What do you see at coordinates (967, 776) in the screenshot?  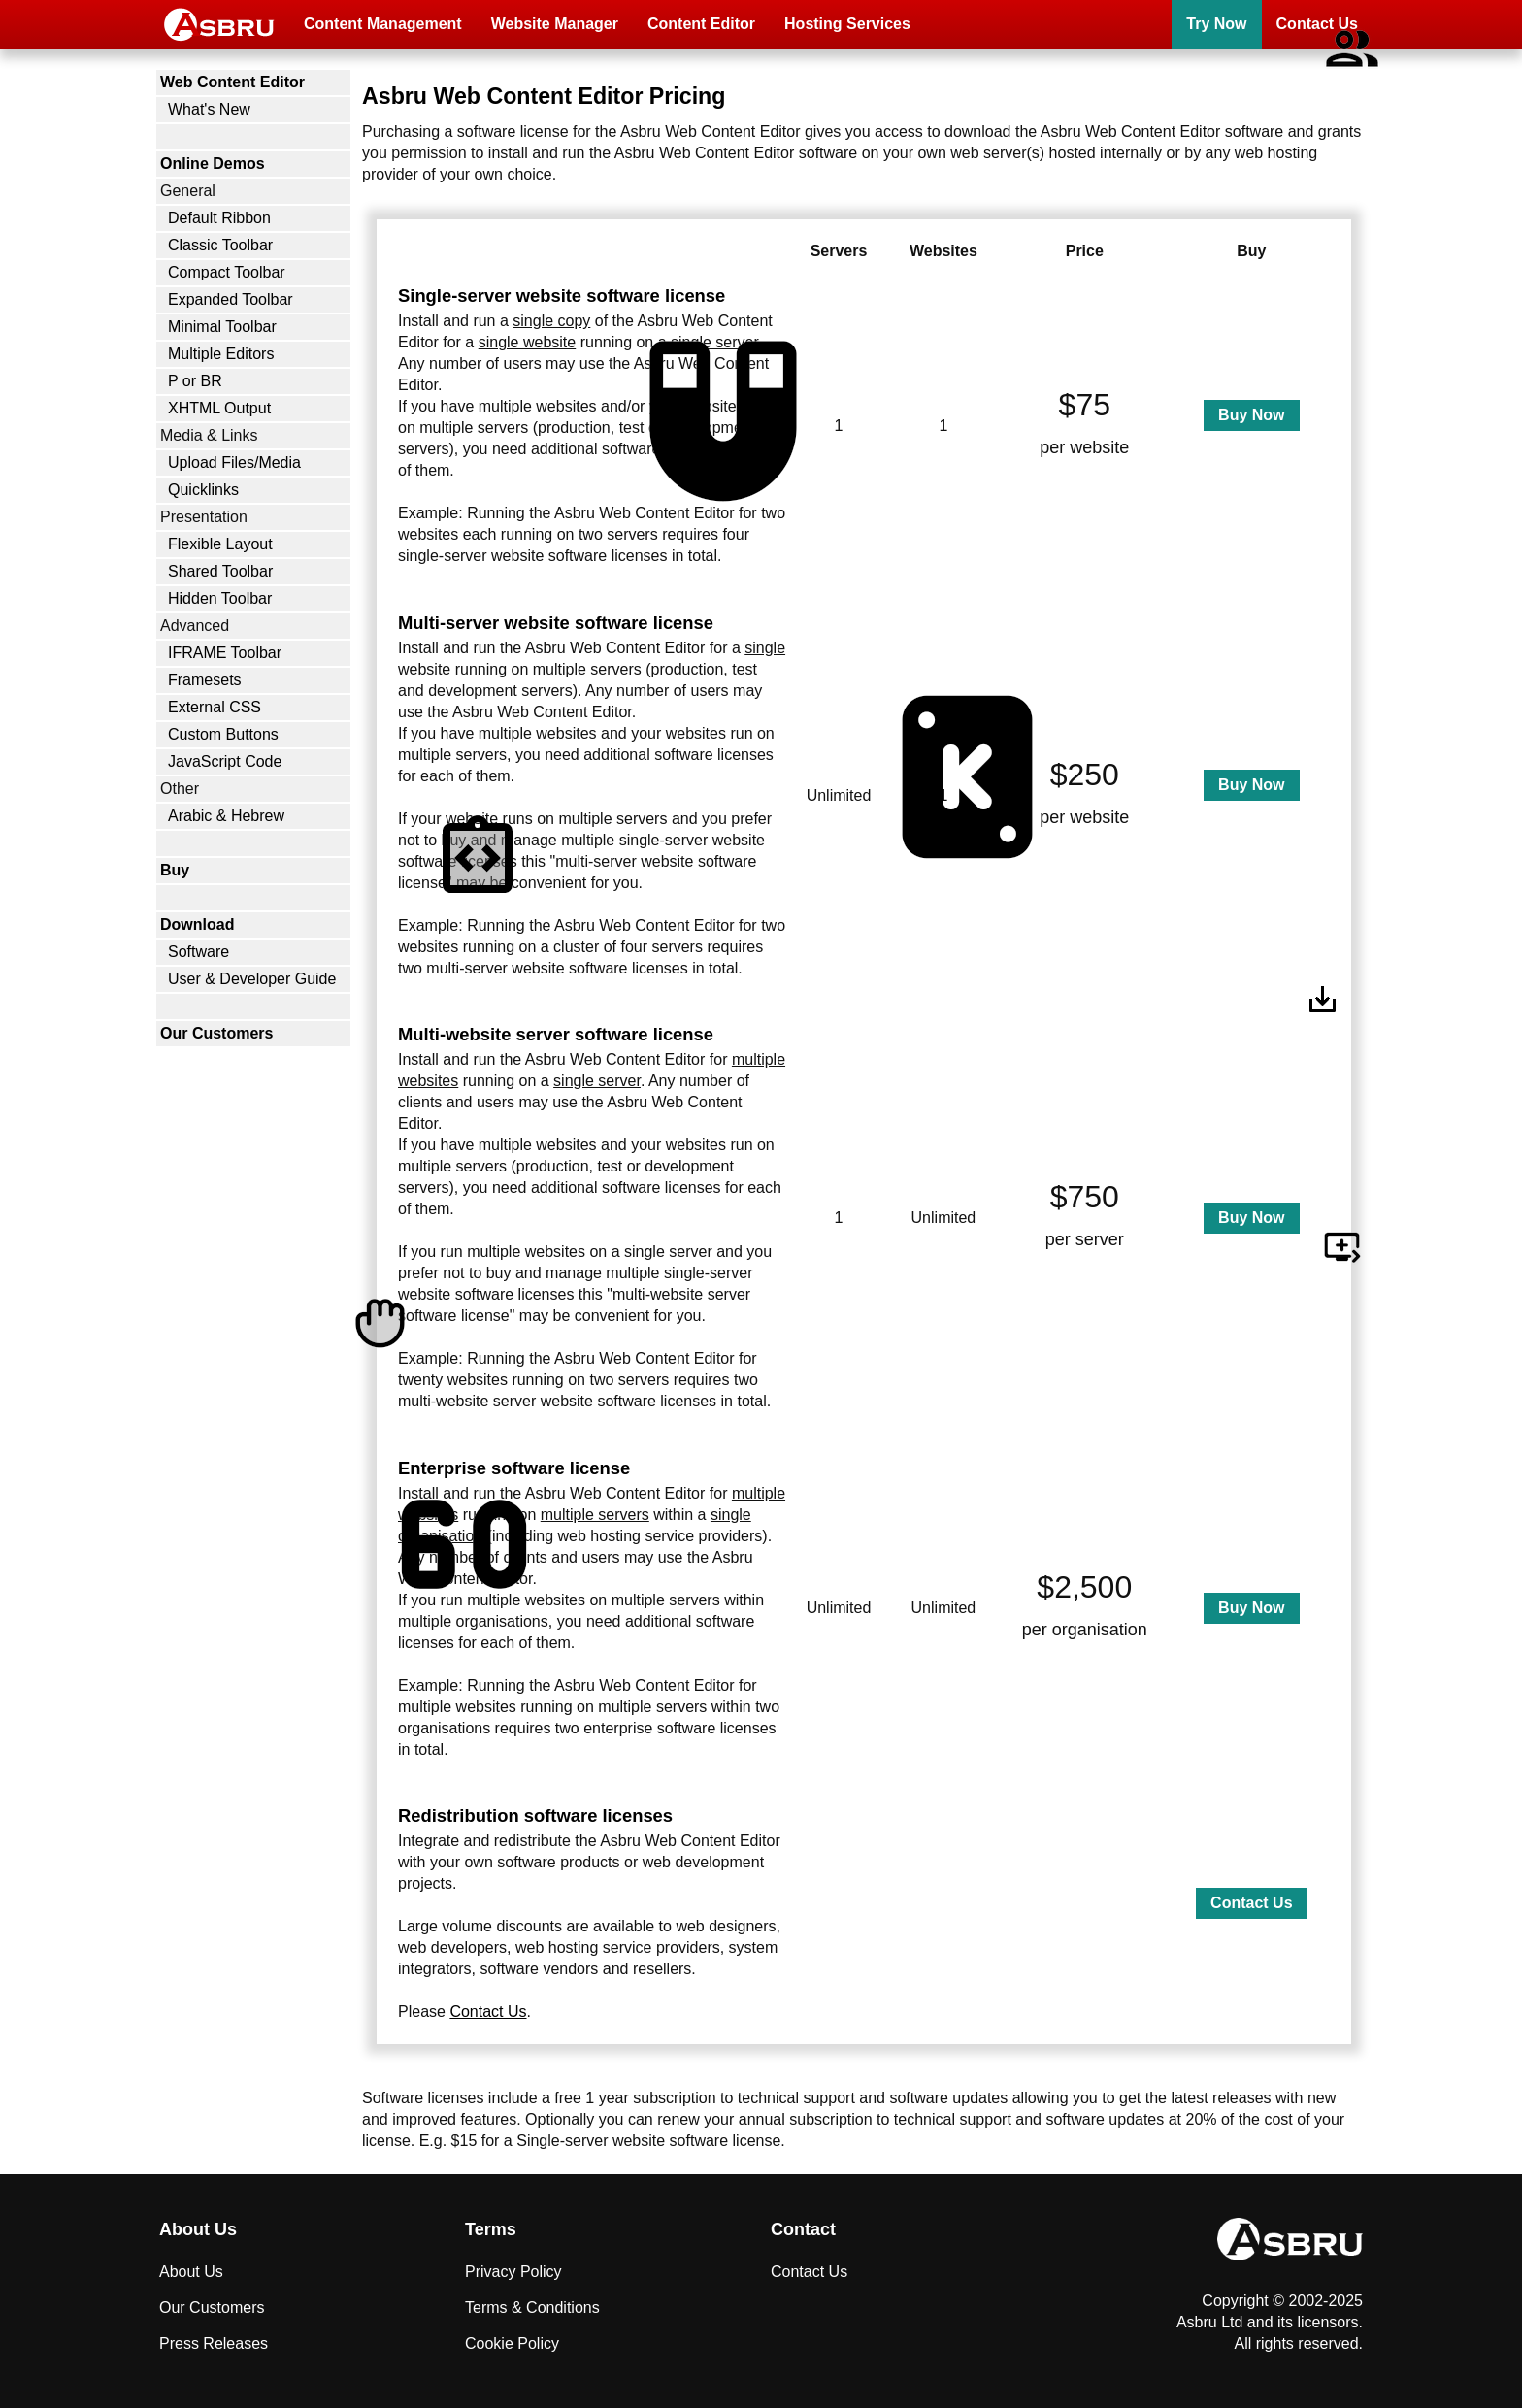 I see `king playing card in a card game app` at bounding box center [967, 776].